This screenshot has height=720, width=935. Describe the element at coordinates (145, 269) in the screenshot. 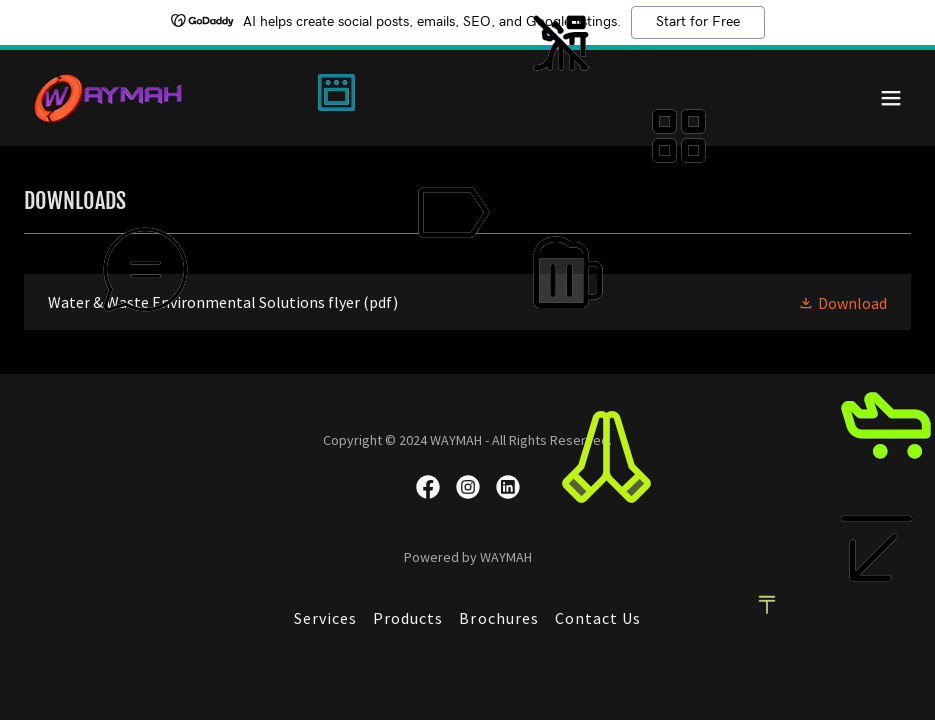

I see `open chat or messaging` at that location.